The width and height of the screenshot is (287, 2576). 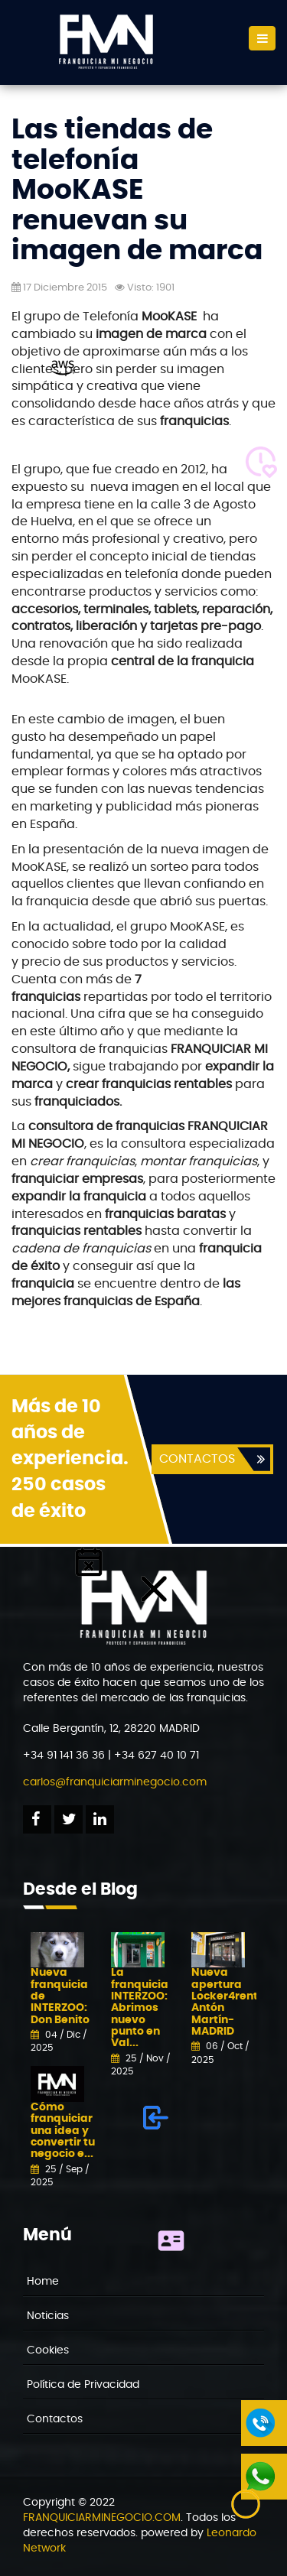 I want to click on log in to your account, so click(x=155, y=2117).